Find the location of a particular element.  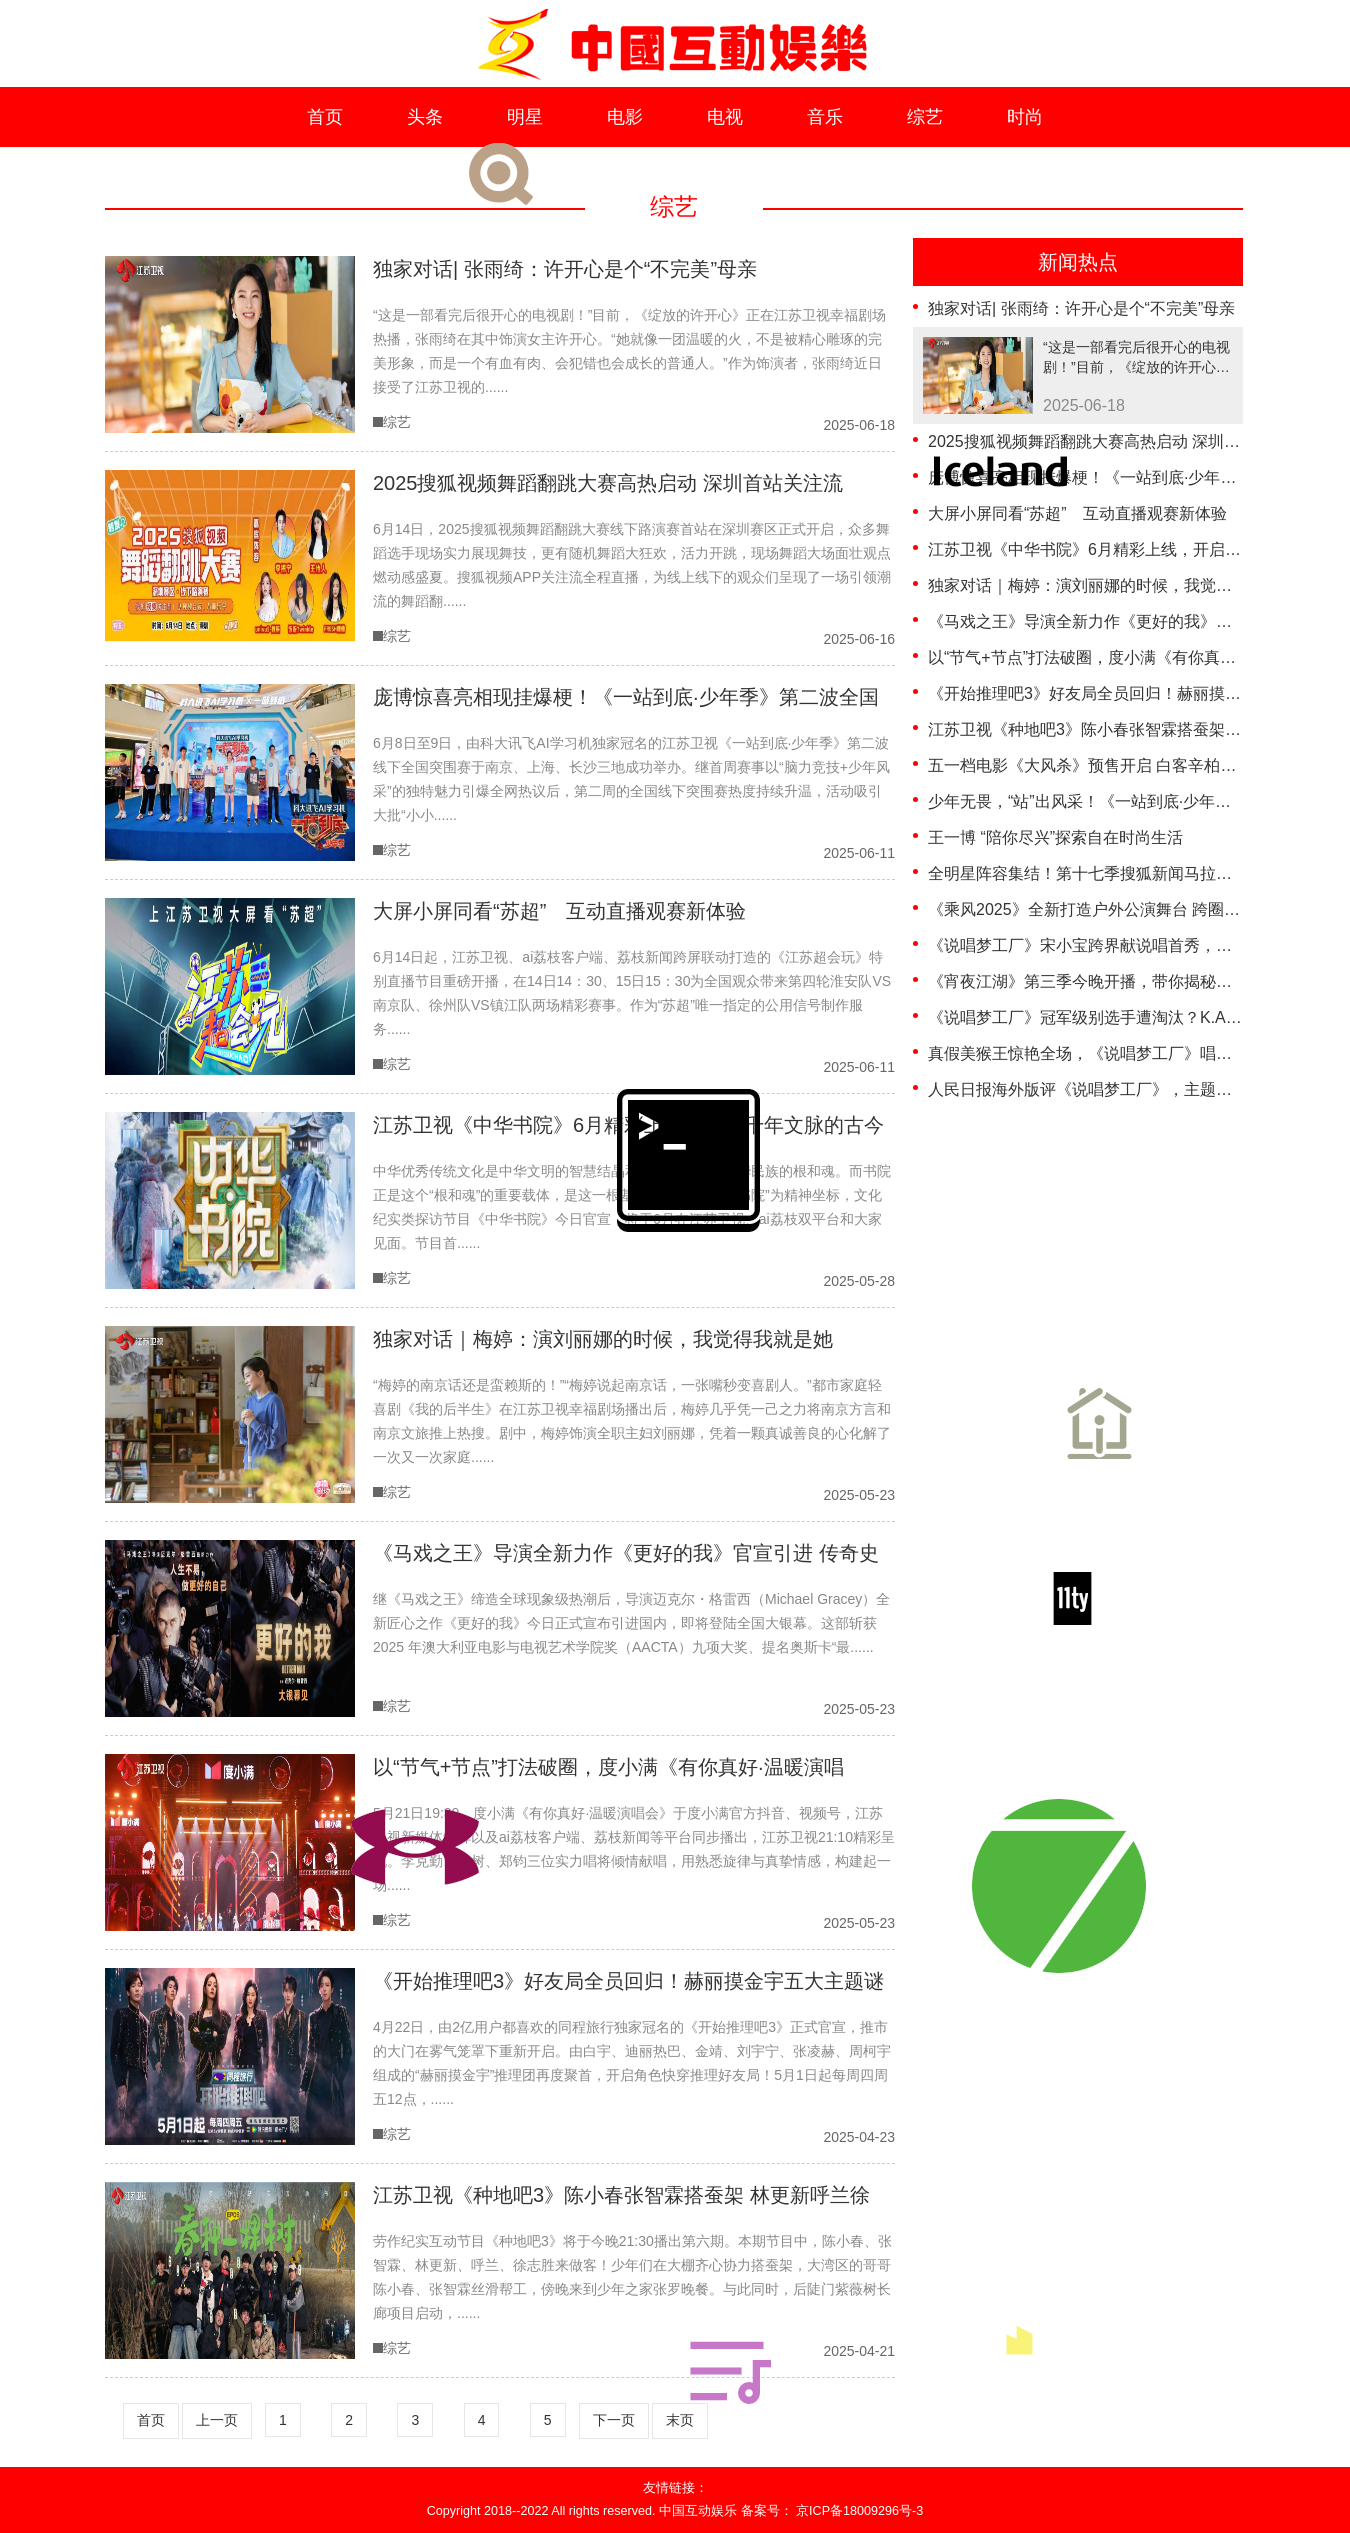

view your playlist is located at coordinates (727, 2371).